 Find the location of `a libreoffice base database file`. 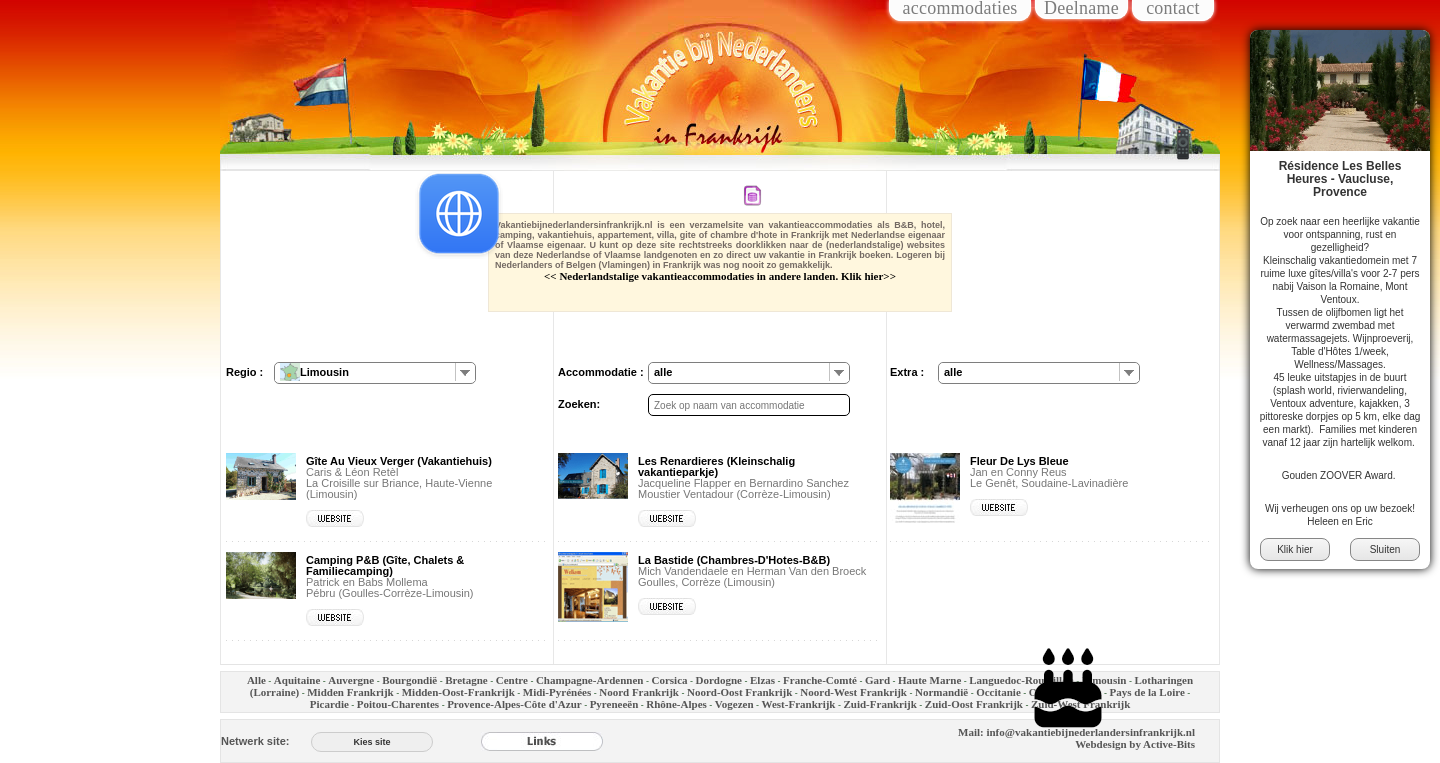

a libreoffice base database file is located at coordinates (752, 195).